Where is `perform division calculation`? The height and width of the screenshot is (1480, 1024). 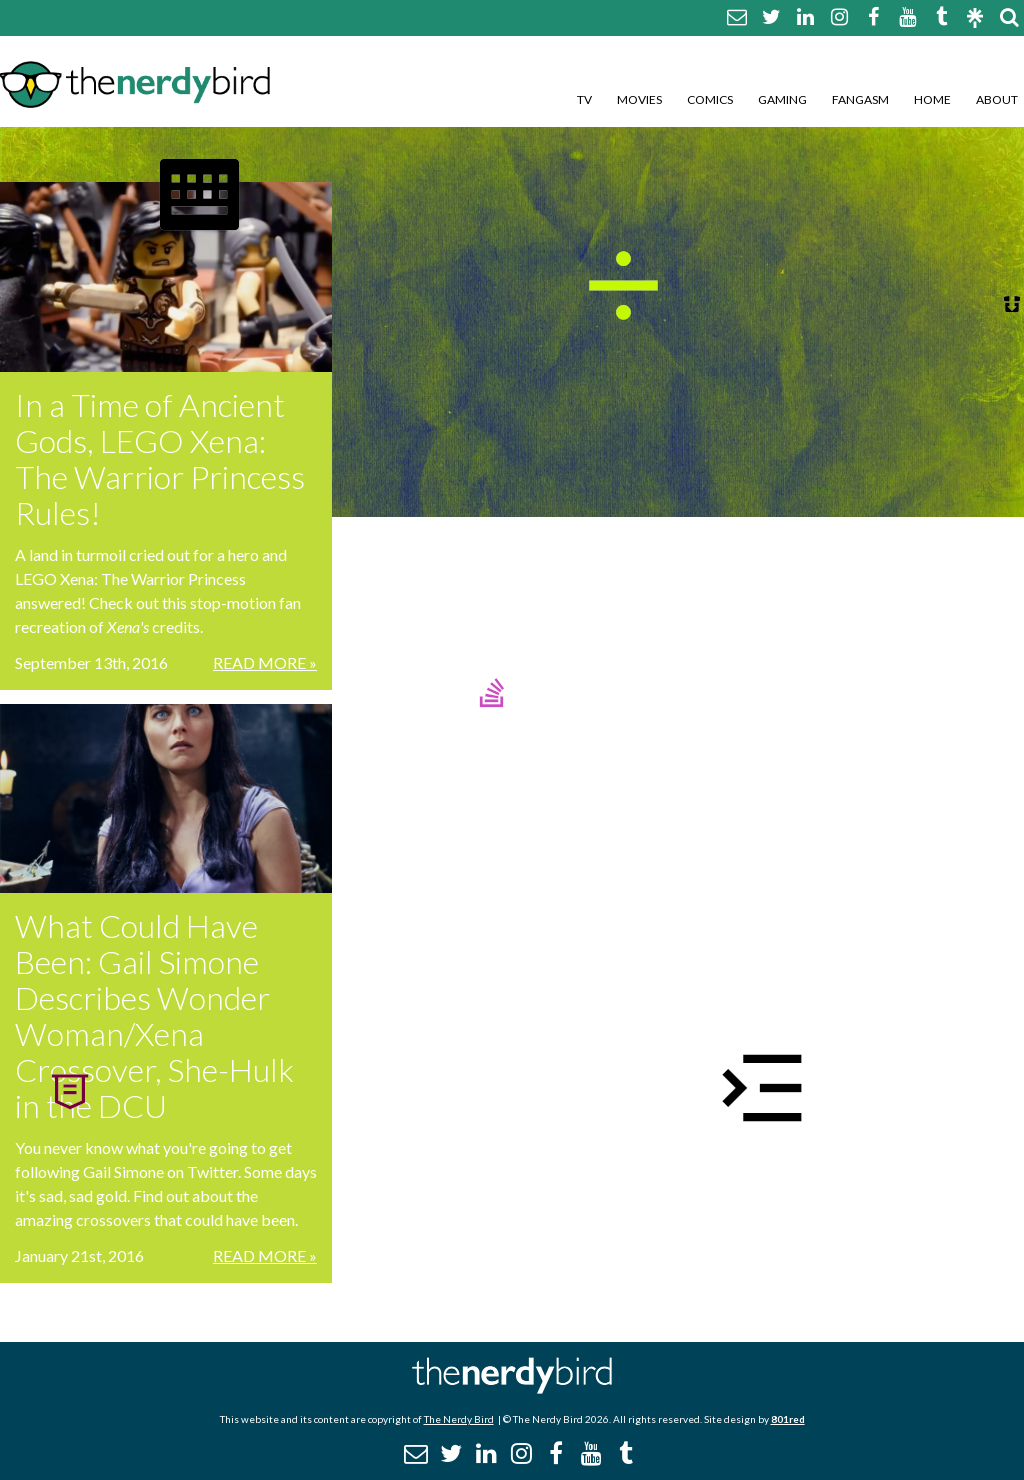
perform division calculation is located at coordinates (623, 285).